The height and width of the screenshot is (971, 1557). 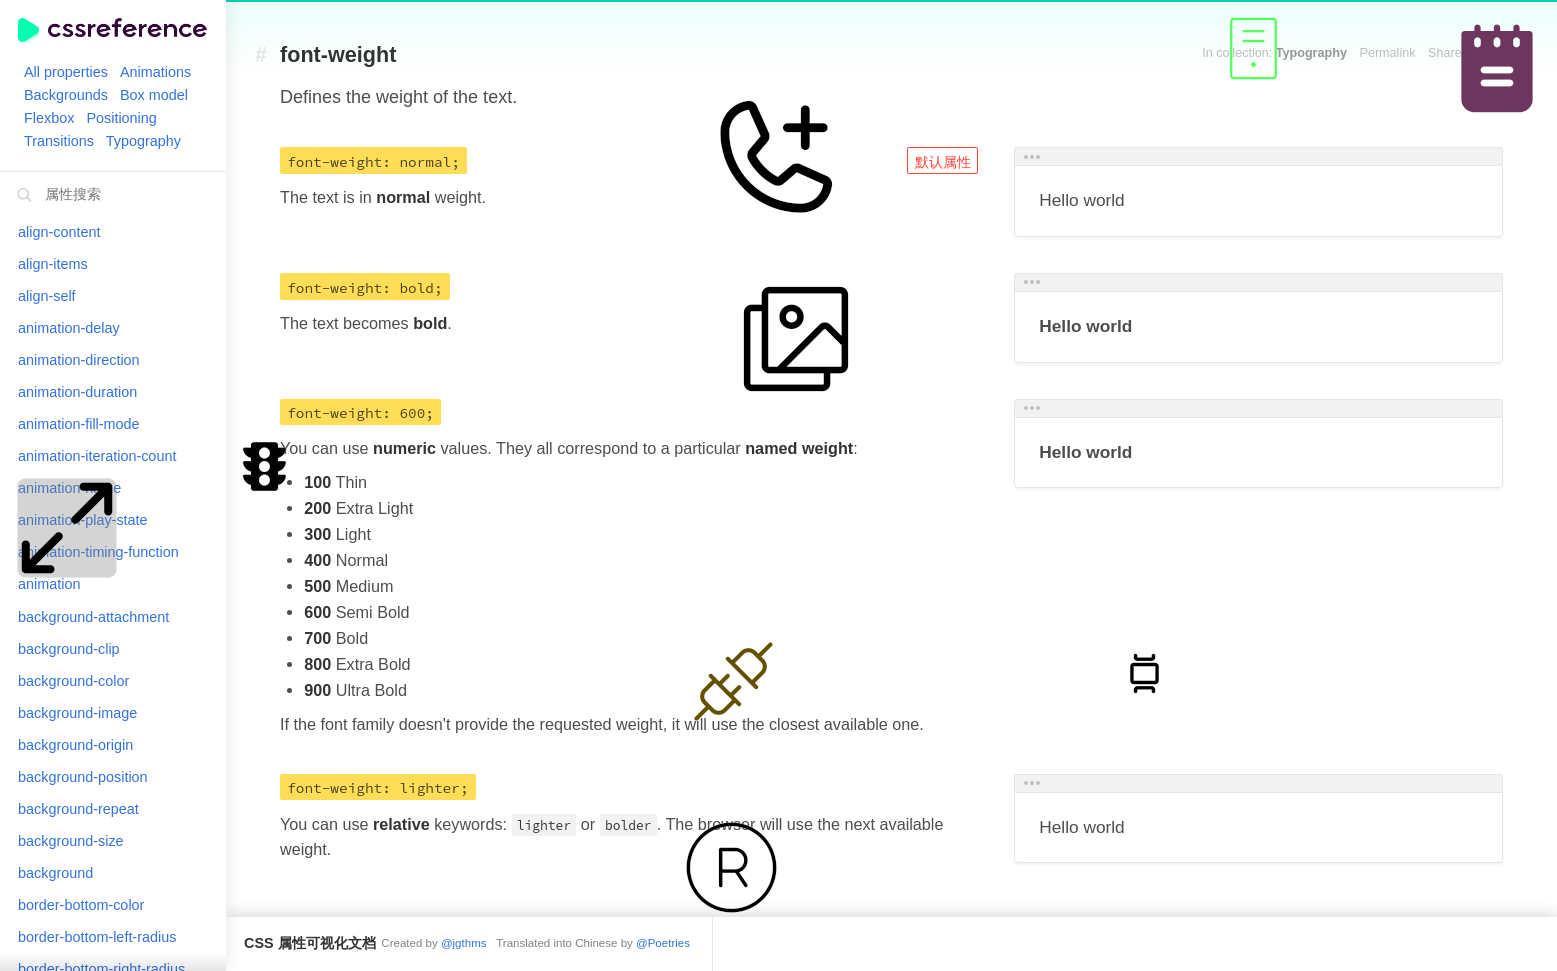 What do you see at coordinates (796, 339) in the screenshot?
I see `view photo gallery` at bounding box center [796, 339].